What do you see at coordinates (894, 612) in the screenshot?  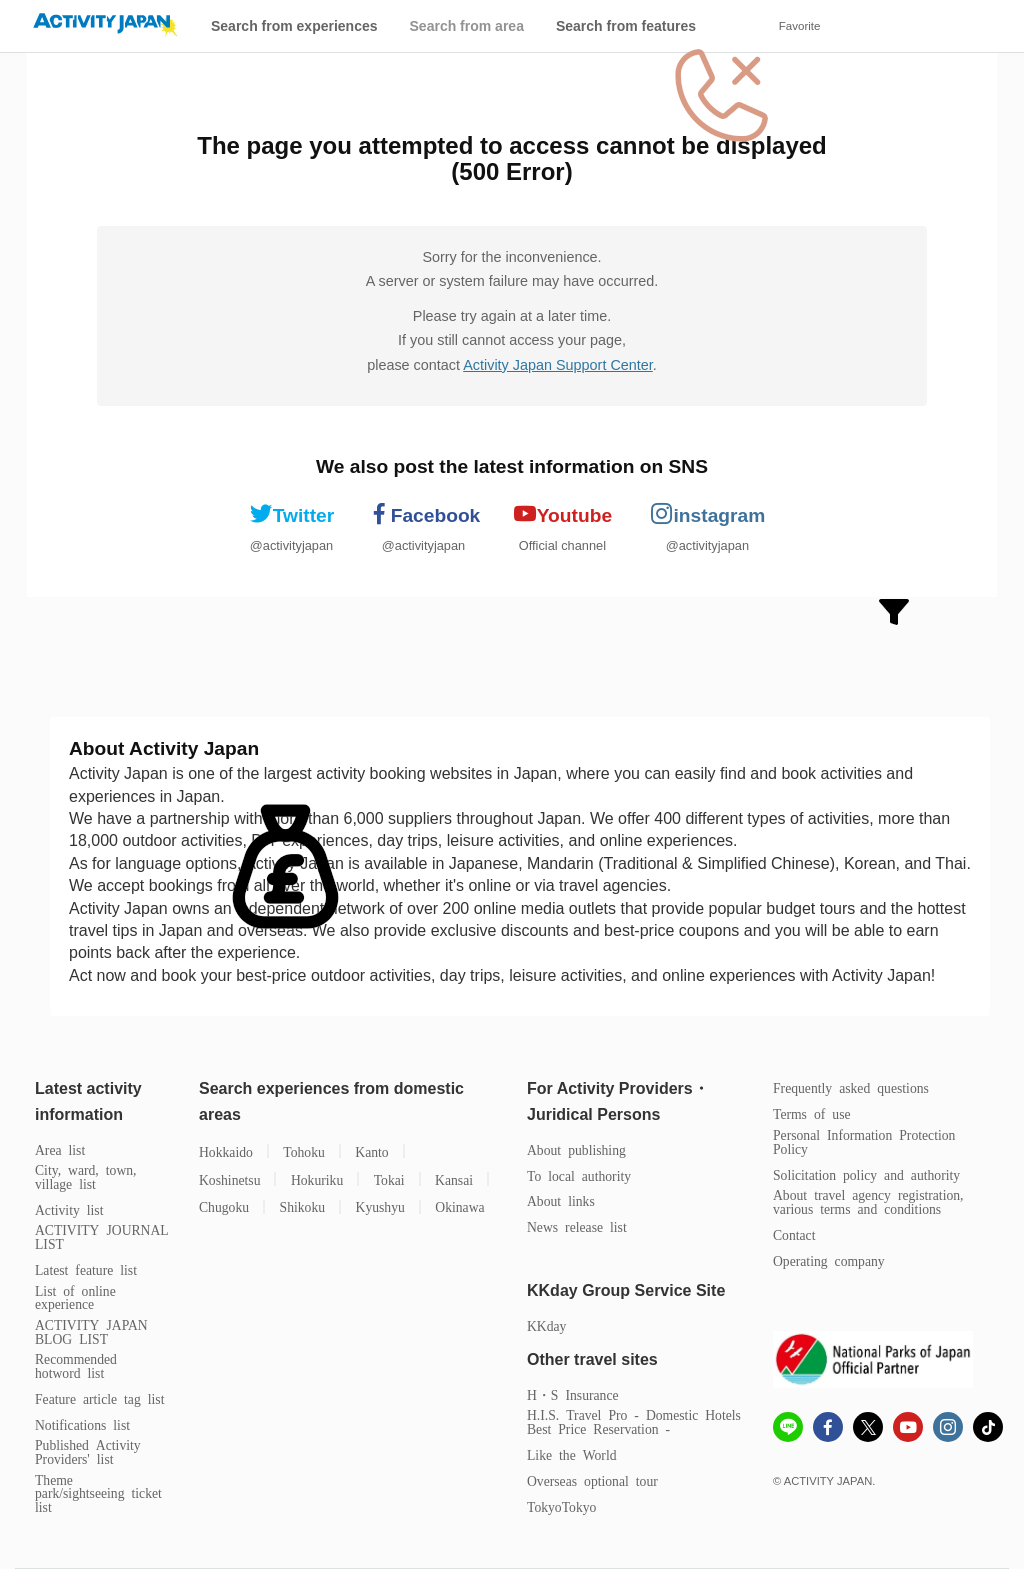 I see `filter content or results` at bounding box center [894, 612].